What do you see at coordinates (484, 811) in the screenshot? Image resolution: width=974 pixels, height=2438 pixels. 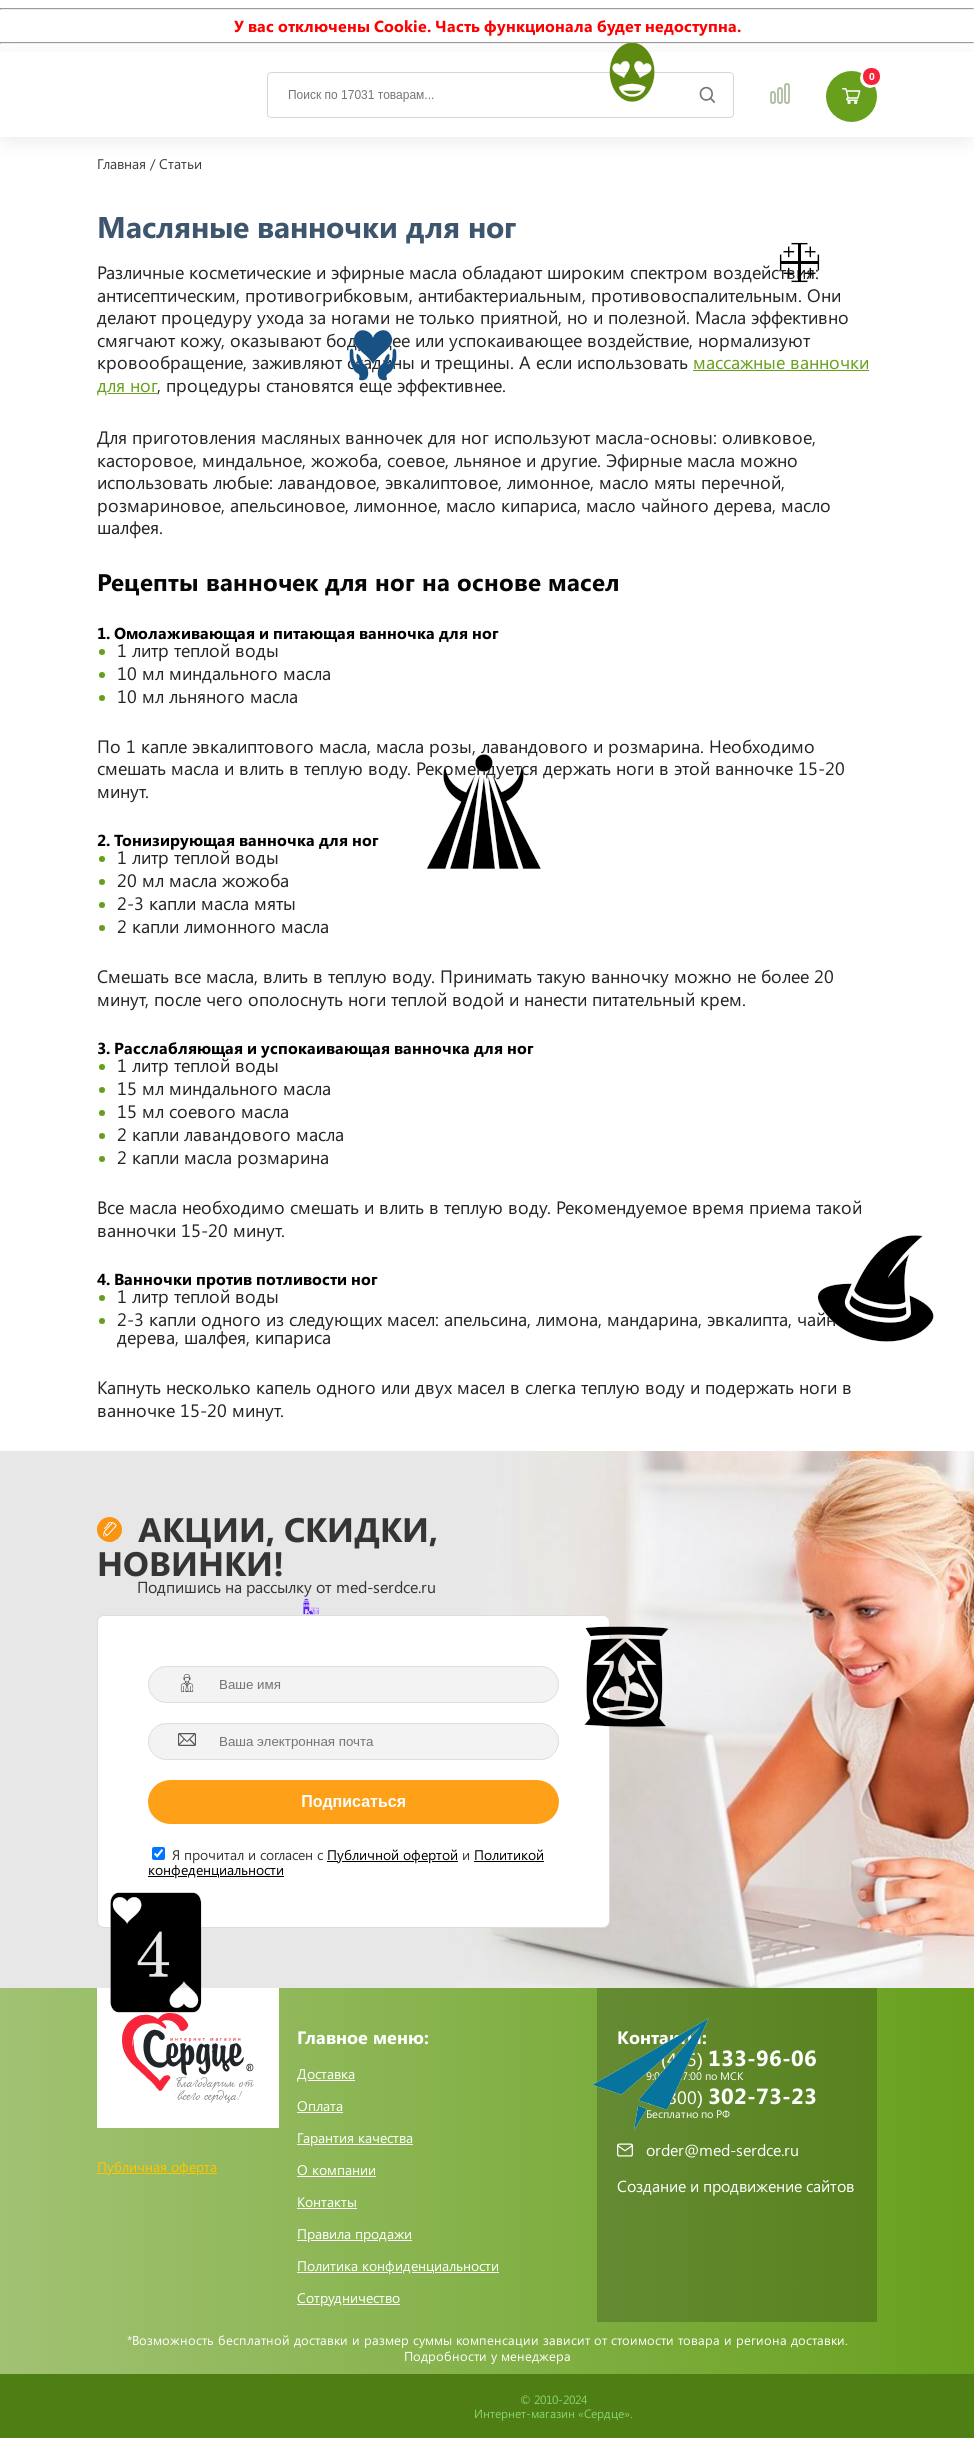 I see `access space exploration or interstellar travel features` at bounding box center [484, 811].